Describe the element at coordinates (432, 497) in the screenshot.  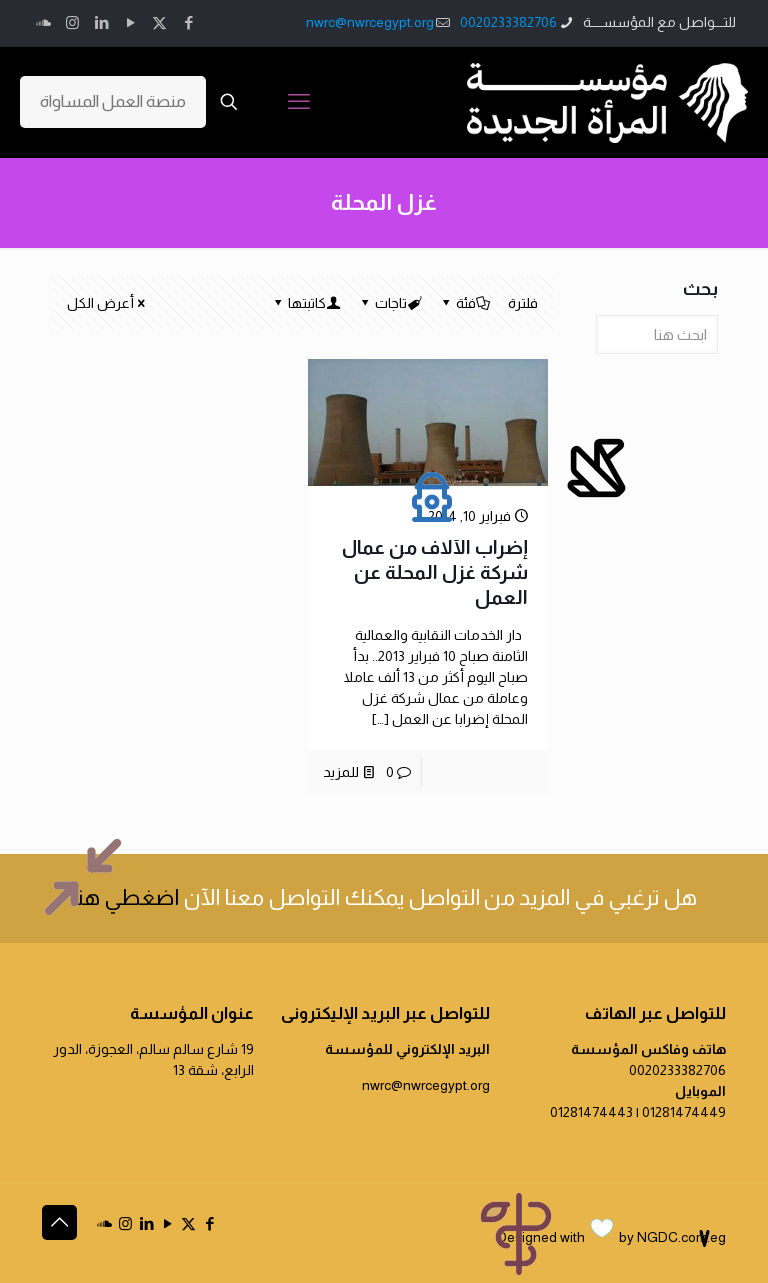
I see `indicates fire safety equipment location` at that location.